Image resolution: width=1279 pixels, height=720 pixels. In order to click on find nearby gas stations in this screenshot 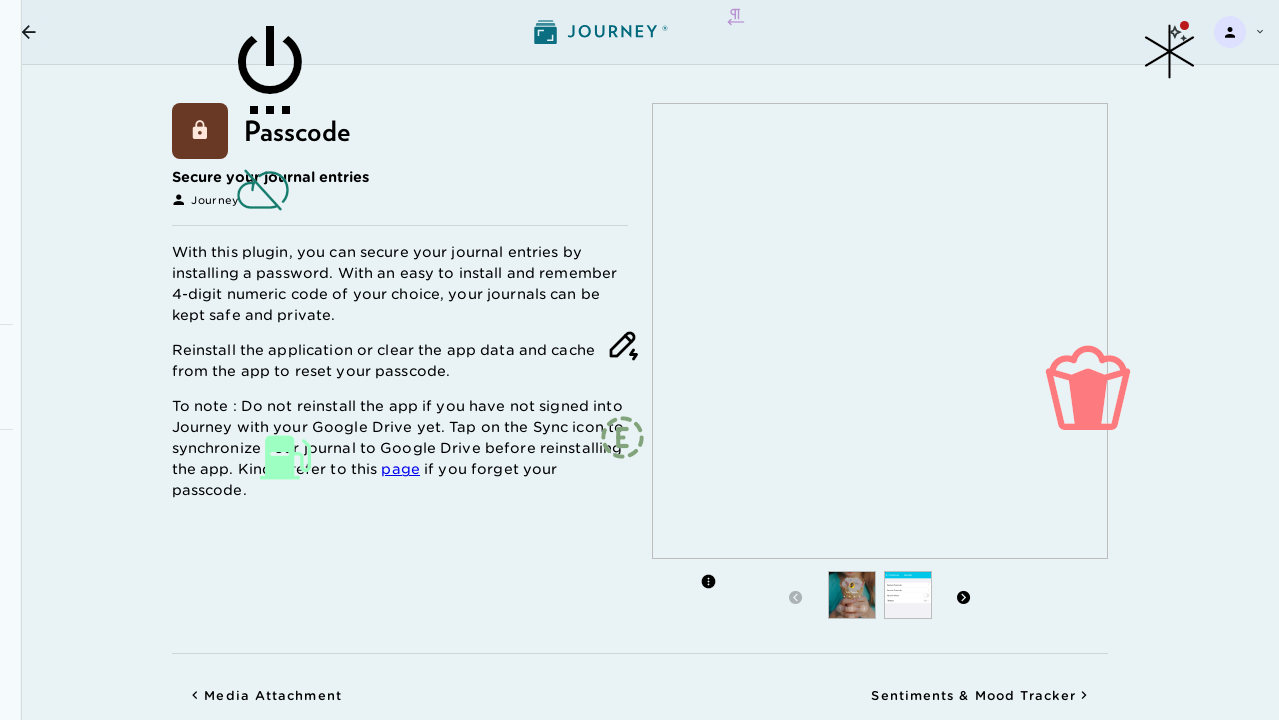, I will do `click(283, 457)`.